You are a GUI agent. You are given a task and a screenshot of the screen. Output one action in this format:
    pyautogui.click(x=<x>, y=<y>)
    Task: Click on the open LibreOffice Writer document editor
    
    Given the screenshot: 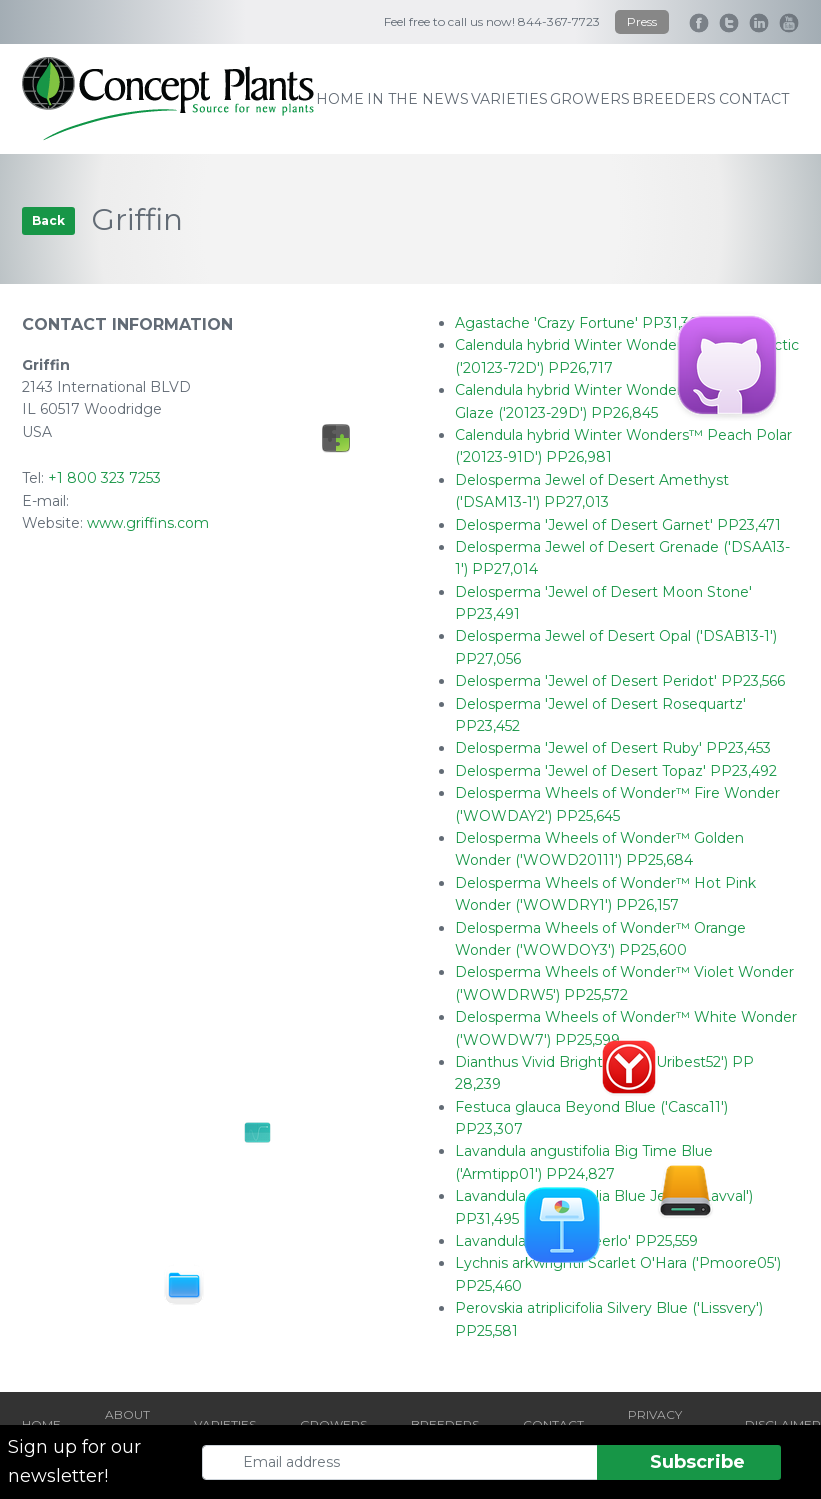 What is the action you would take?
    pyautogui.click(x=562, y=1225)
    